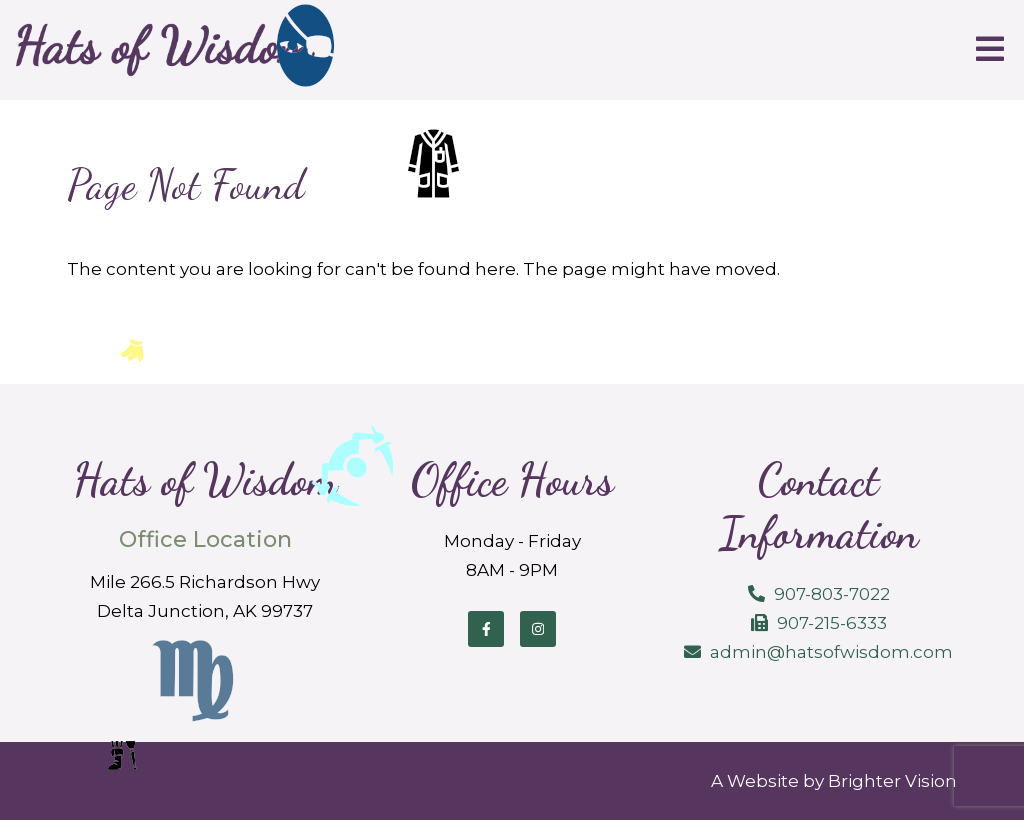  I want to click on select rogue character class, so click(352, 465).